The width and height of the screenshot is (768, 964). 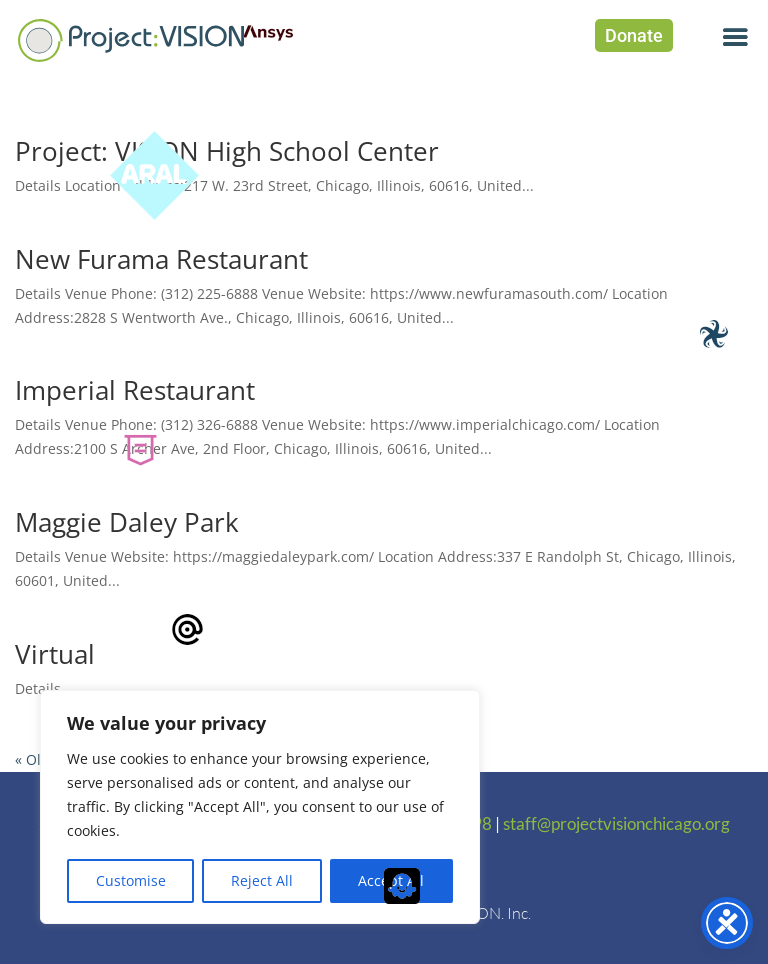 I want to click on open the coze app, so click(x=402, y=886).